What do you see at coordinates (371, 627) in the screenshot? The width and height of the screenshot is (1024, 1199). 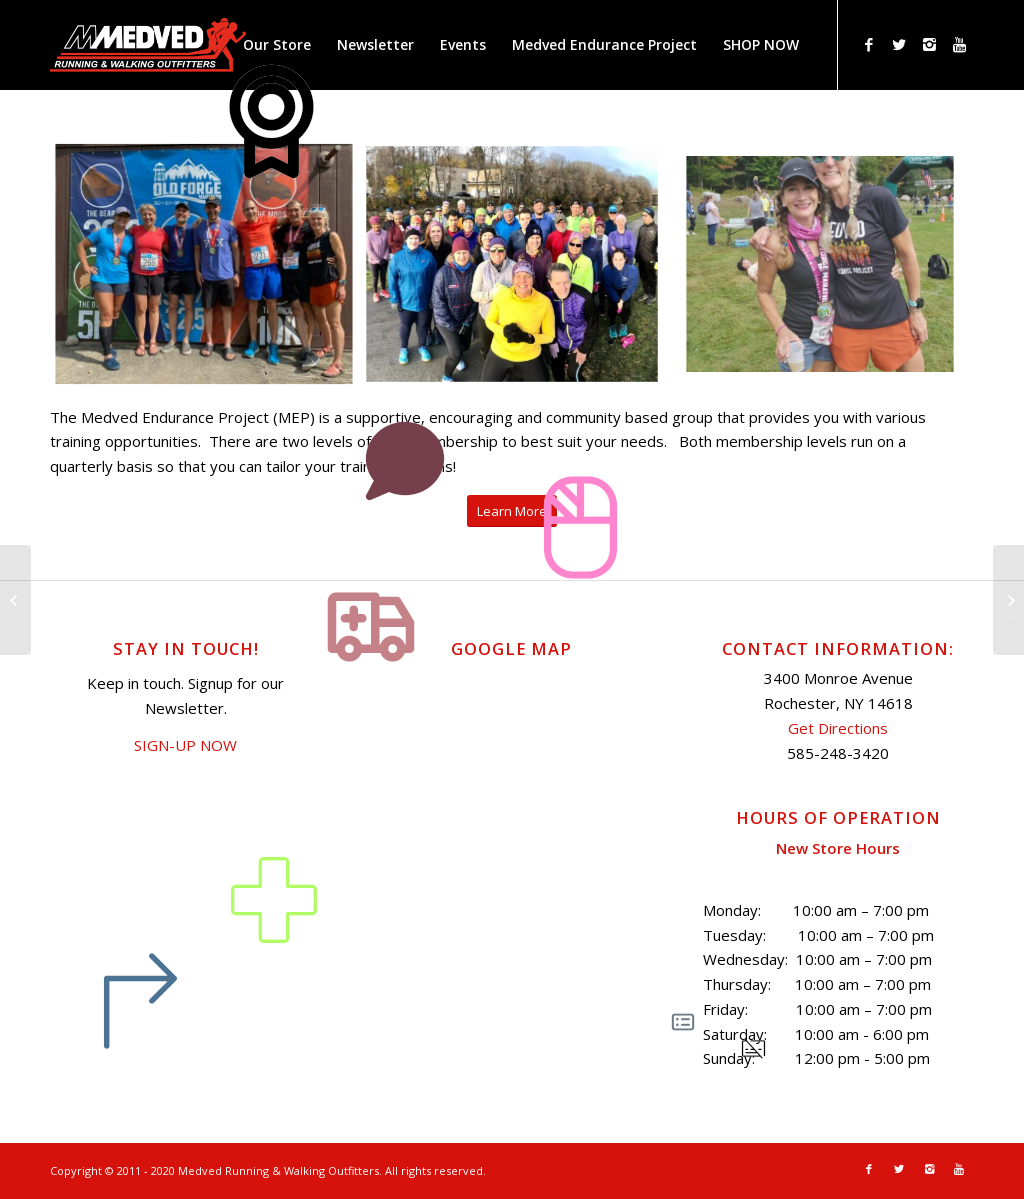 I see `request emergency medical services` at bounding box center [371, 627].